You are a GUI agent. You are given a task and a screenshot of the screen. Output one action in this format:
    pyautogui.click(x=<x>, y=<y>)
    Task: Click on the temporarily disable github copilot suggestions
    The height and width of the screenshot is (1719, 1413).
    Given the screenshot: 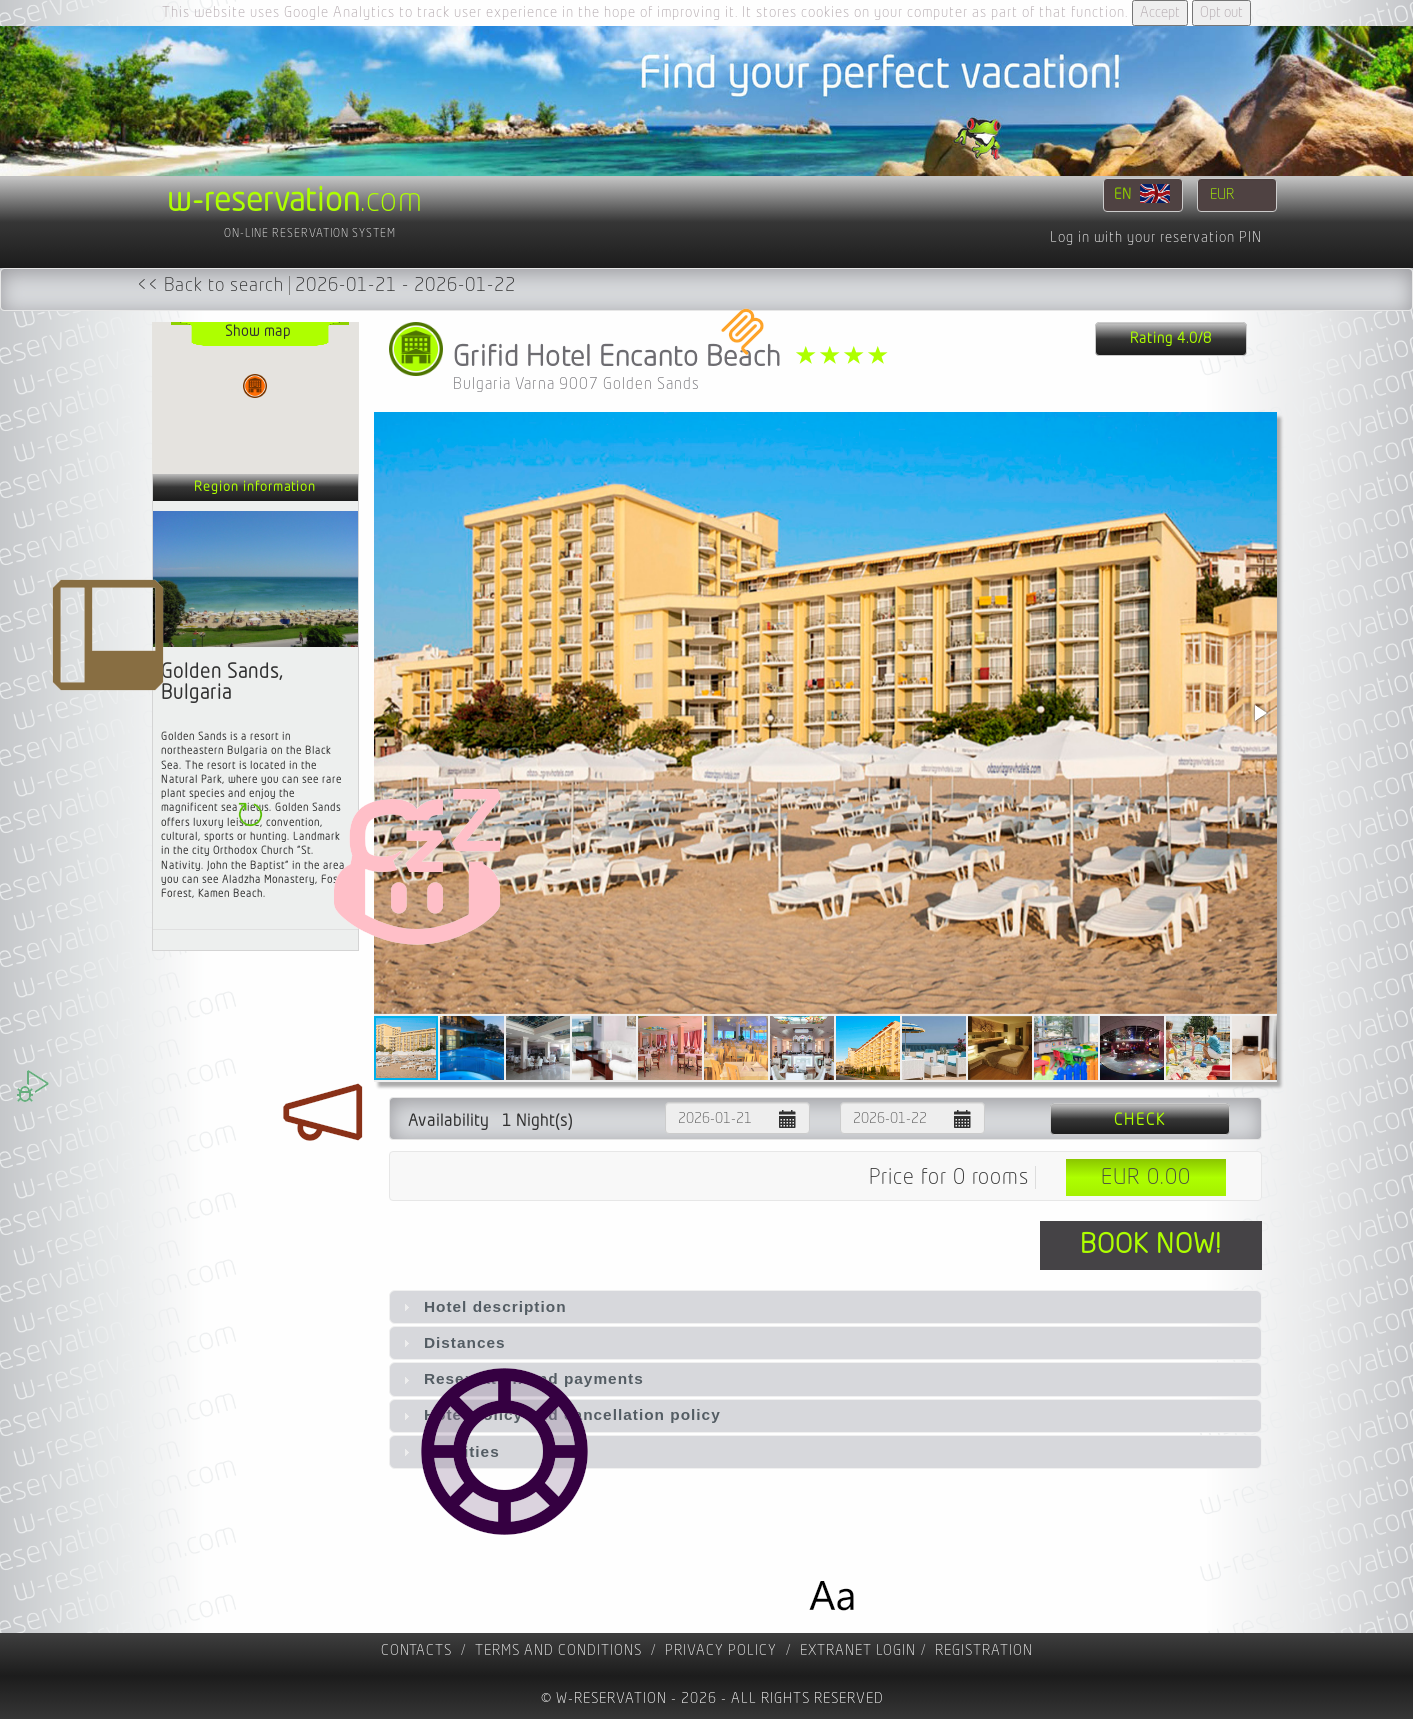 What is the action you would take?
    pyautogui.click(x=417, y=872)
    